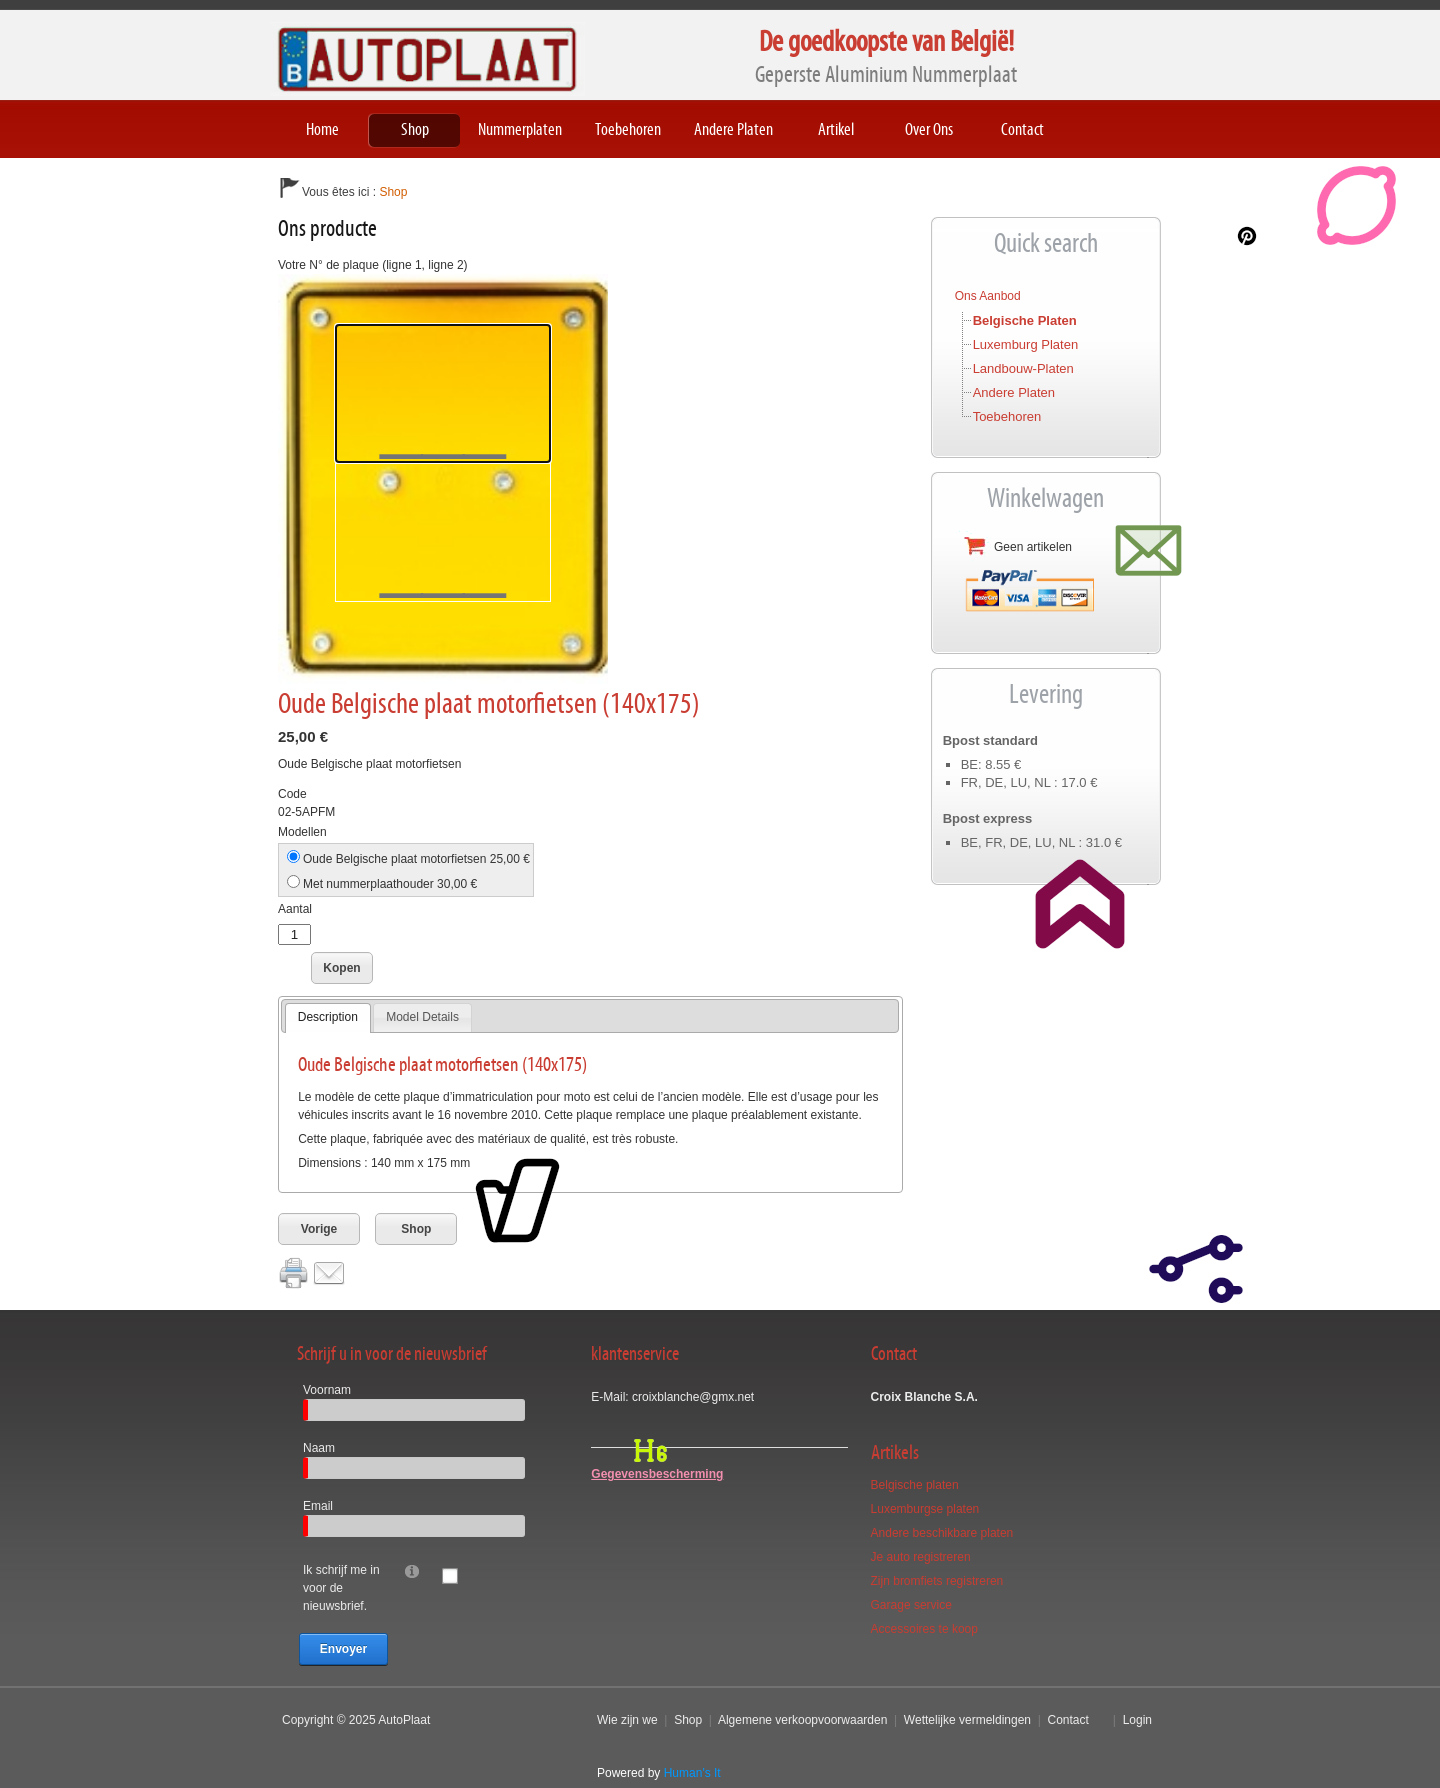  Describe the element at coordinates (650, 1450) in the screenshot. I see `format text as heading level 6` at that location.